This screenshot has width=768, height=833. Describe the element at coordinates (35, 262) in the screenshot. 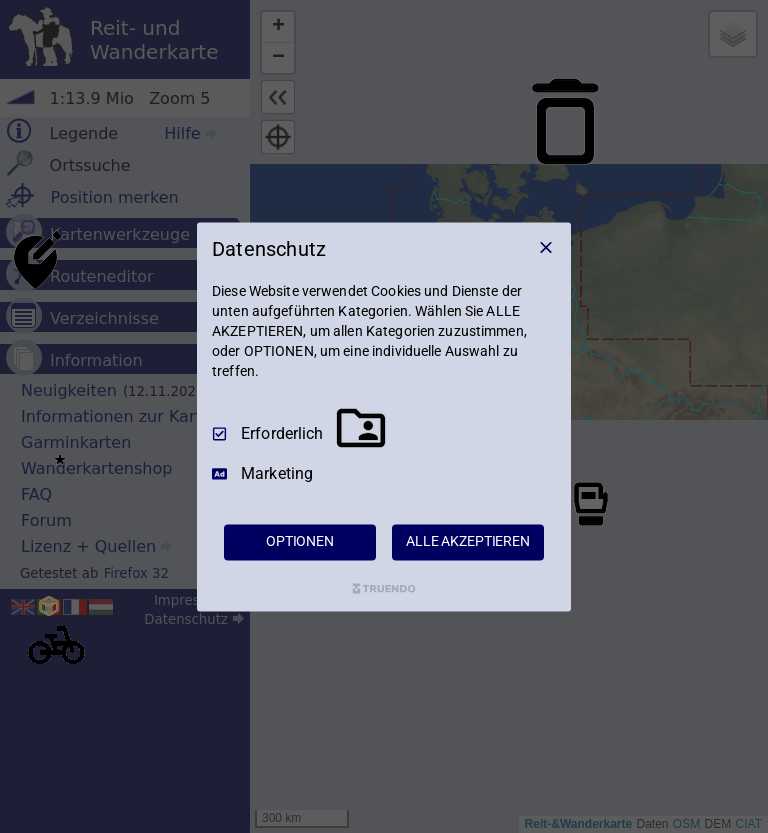

I see `edit a saved location` at that location.